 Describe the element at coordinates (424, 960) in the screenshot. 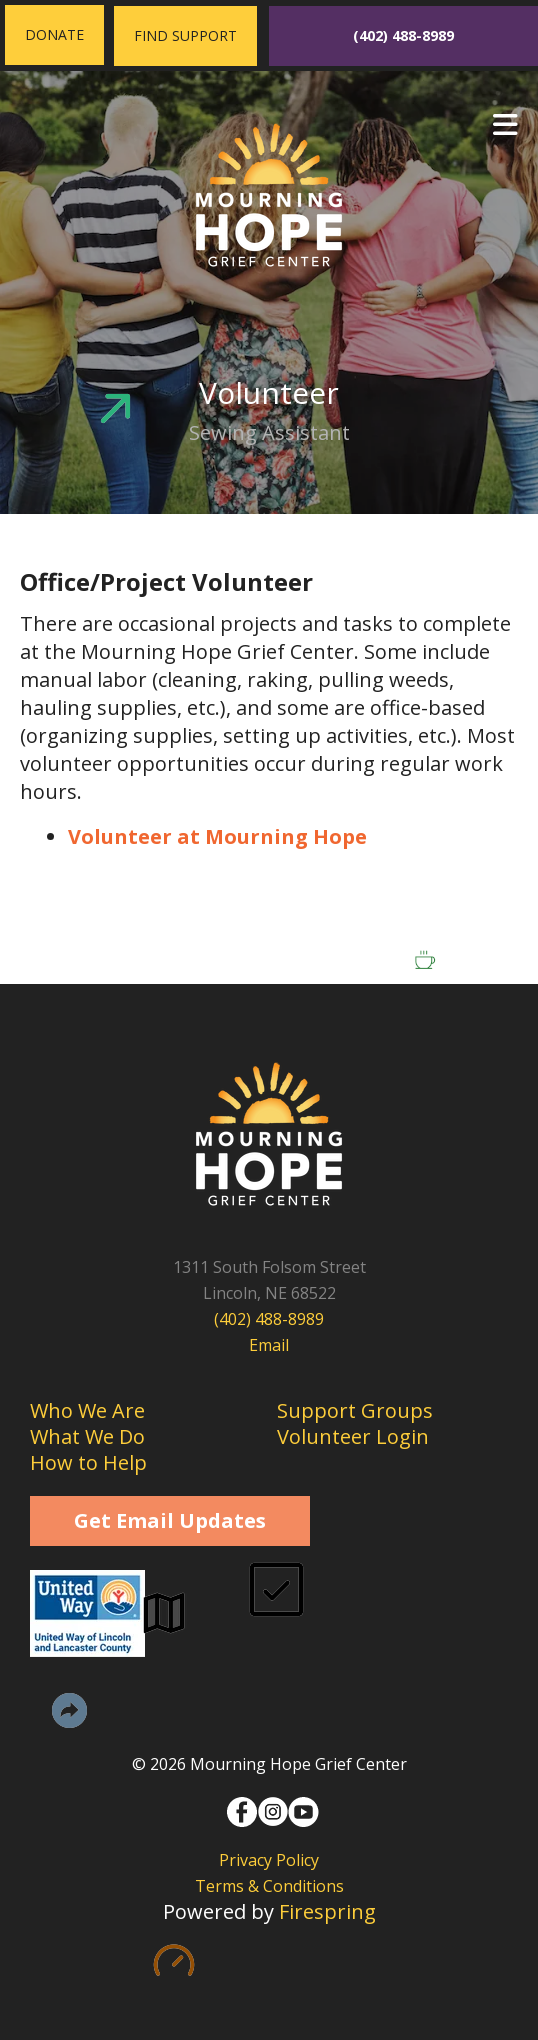

I see `find nearby coffee shops or cafés` at that location.